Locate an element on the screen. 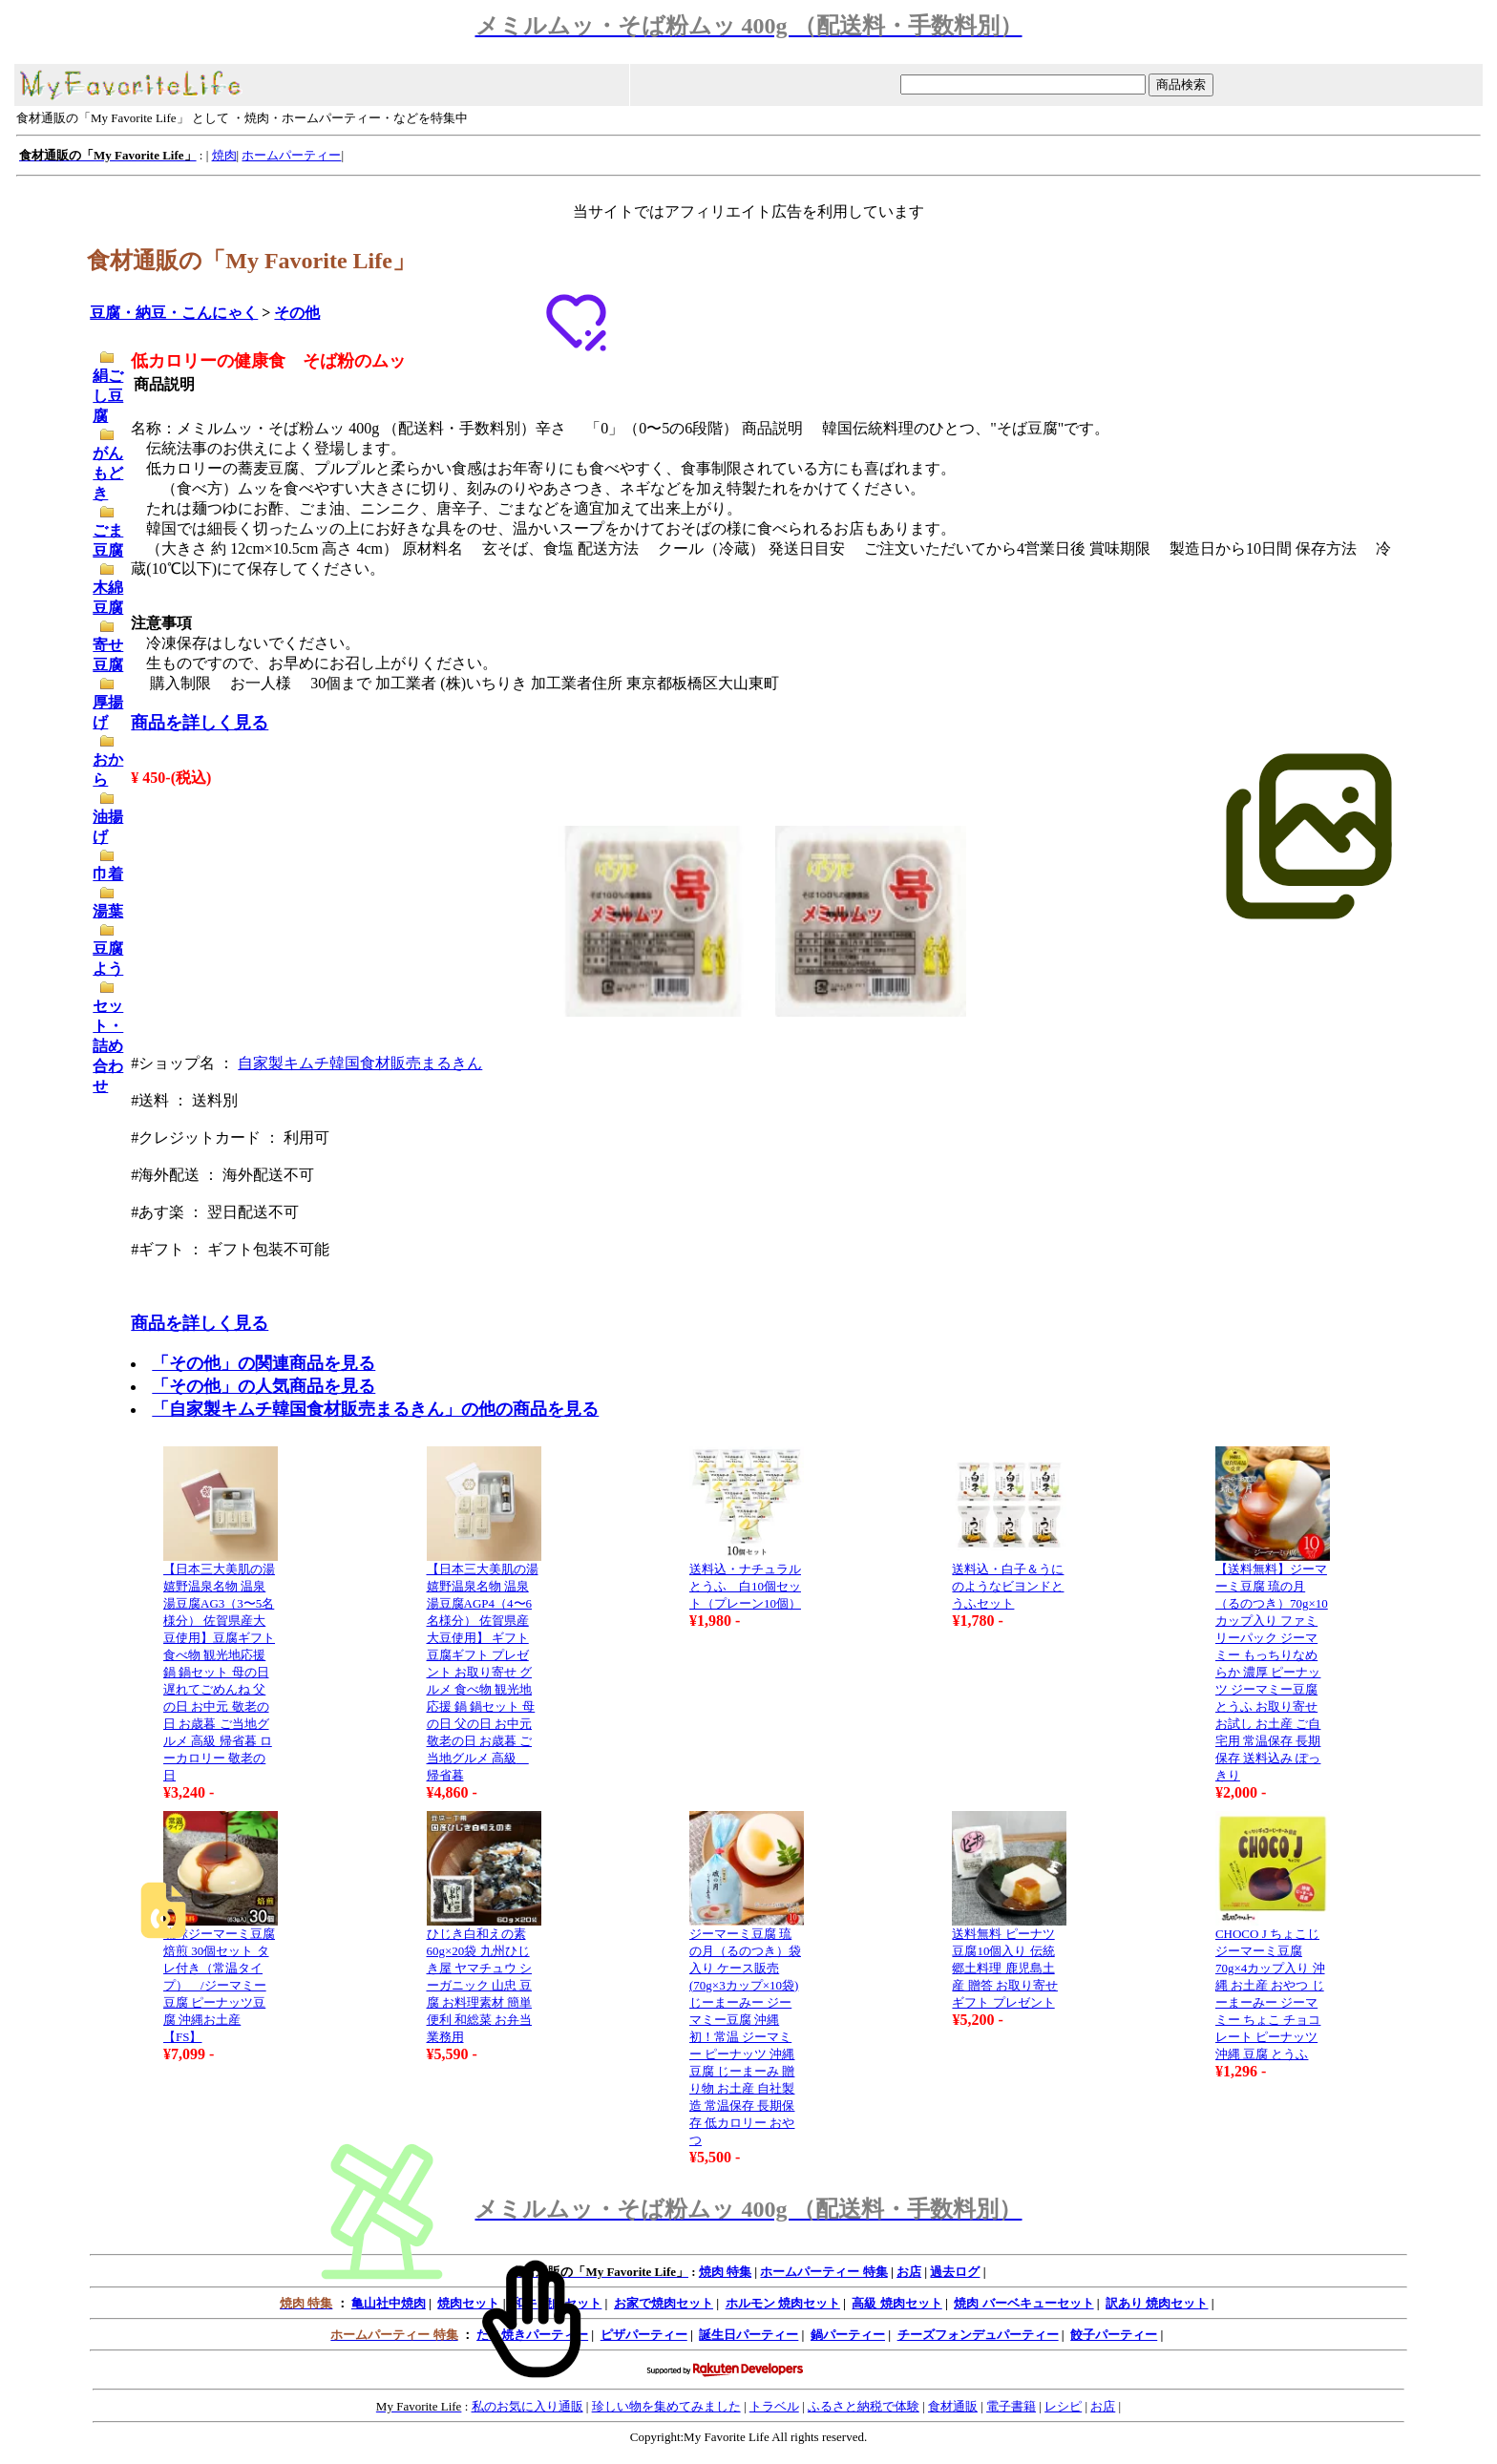  access audio or media file is located at coordinates (163, 1910).